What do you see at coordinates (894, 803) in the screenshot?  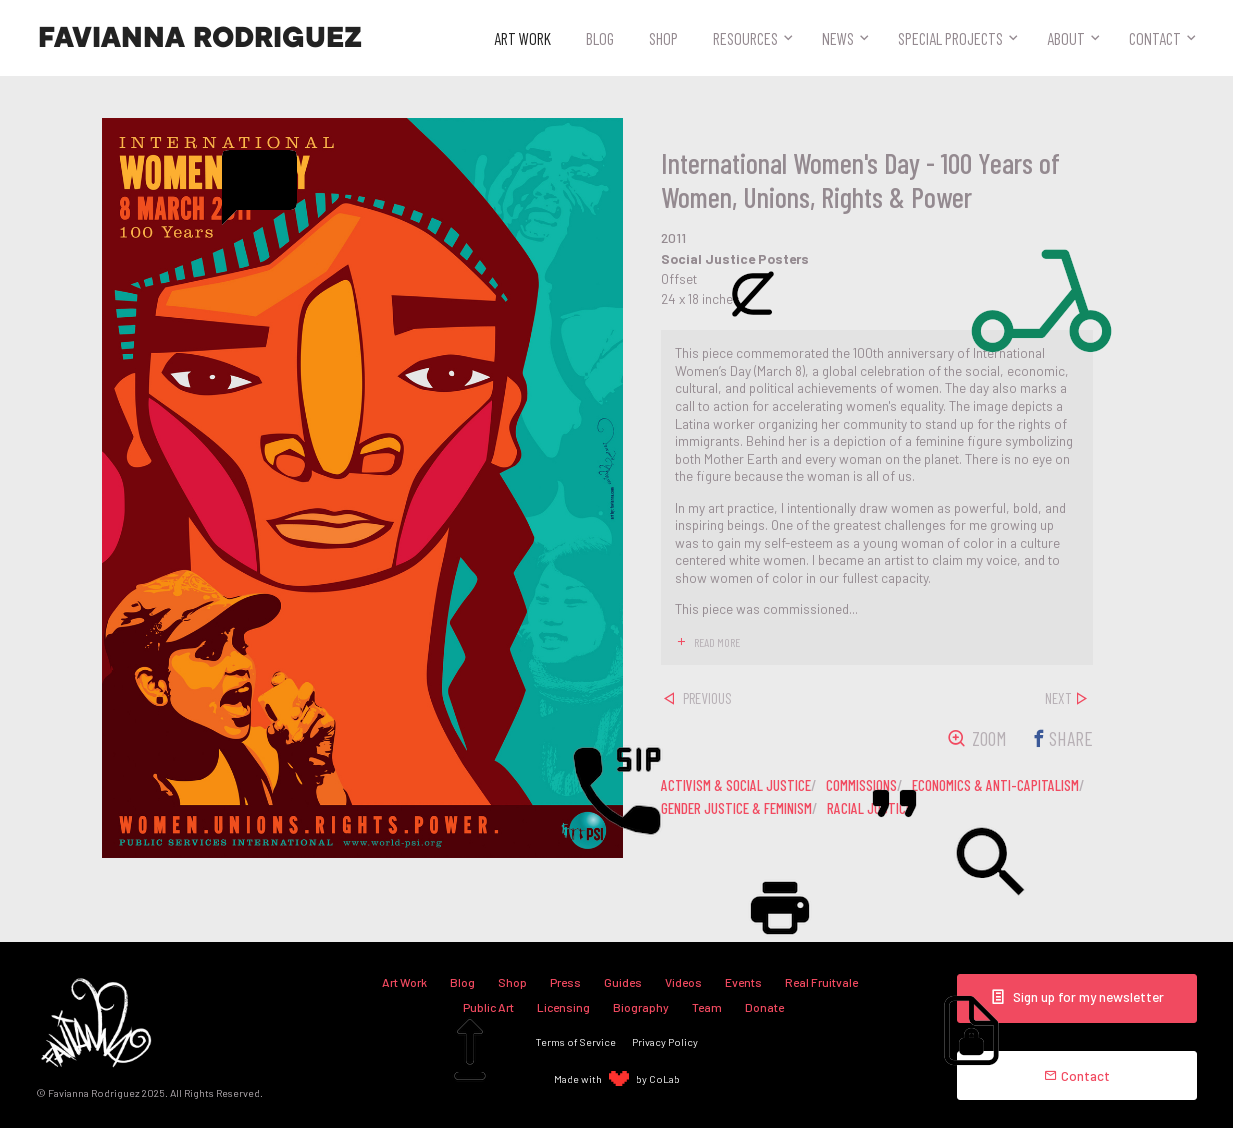 I see `insert a block quote` at bounding box center [894, 803].